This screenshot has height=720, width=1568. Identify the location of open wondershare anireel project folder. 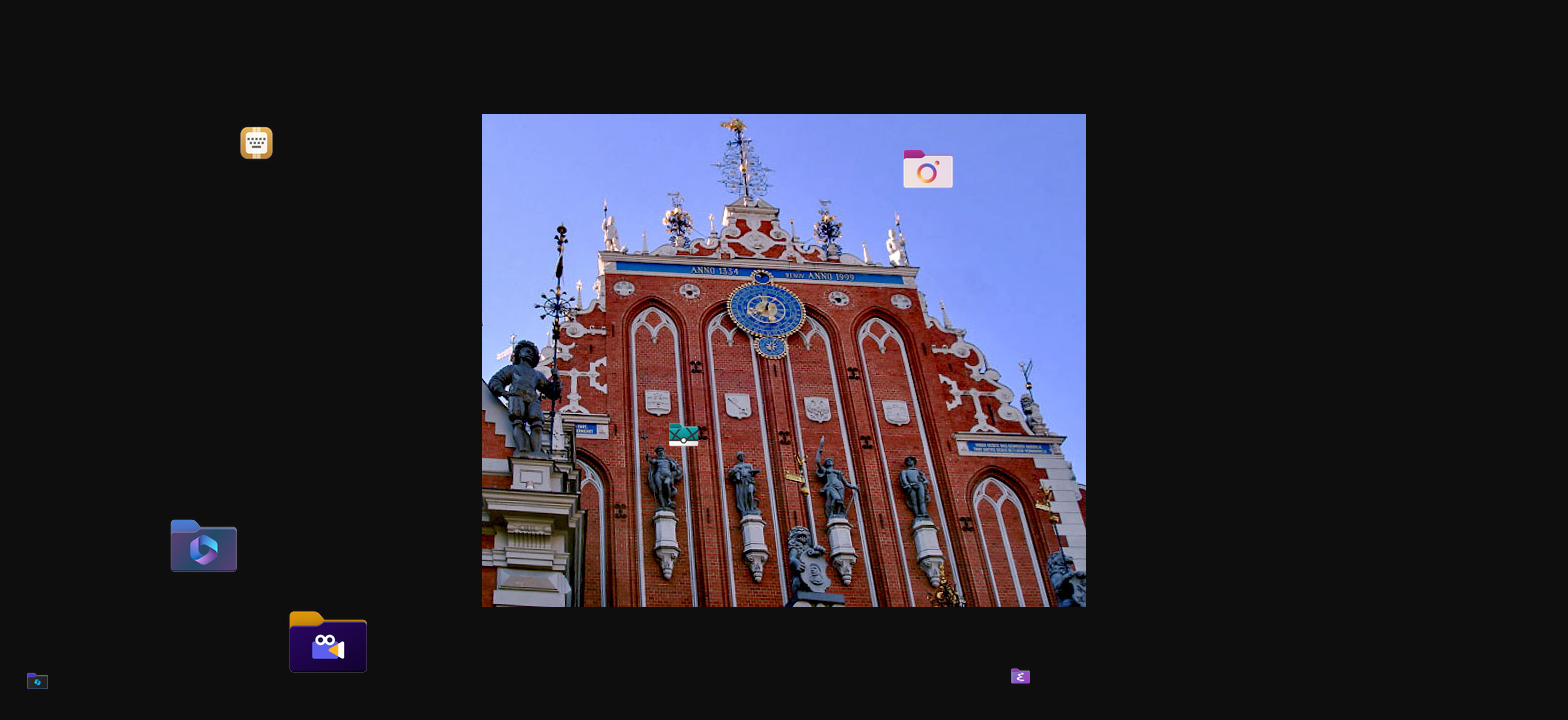
(328, 644).